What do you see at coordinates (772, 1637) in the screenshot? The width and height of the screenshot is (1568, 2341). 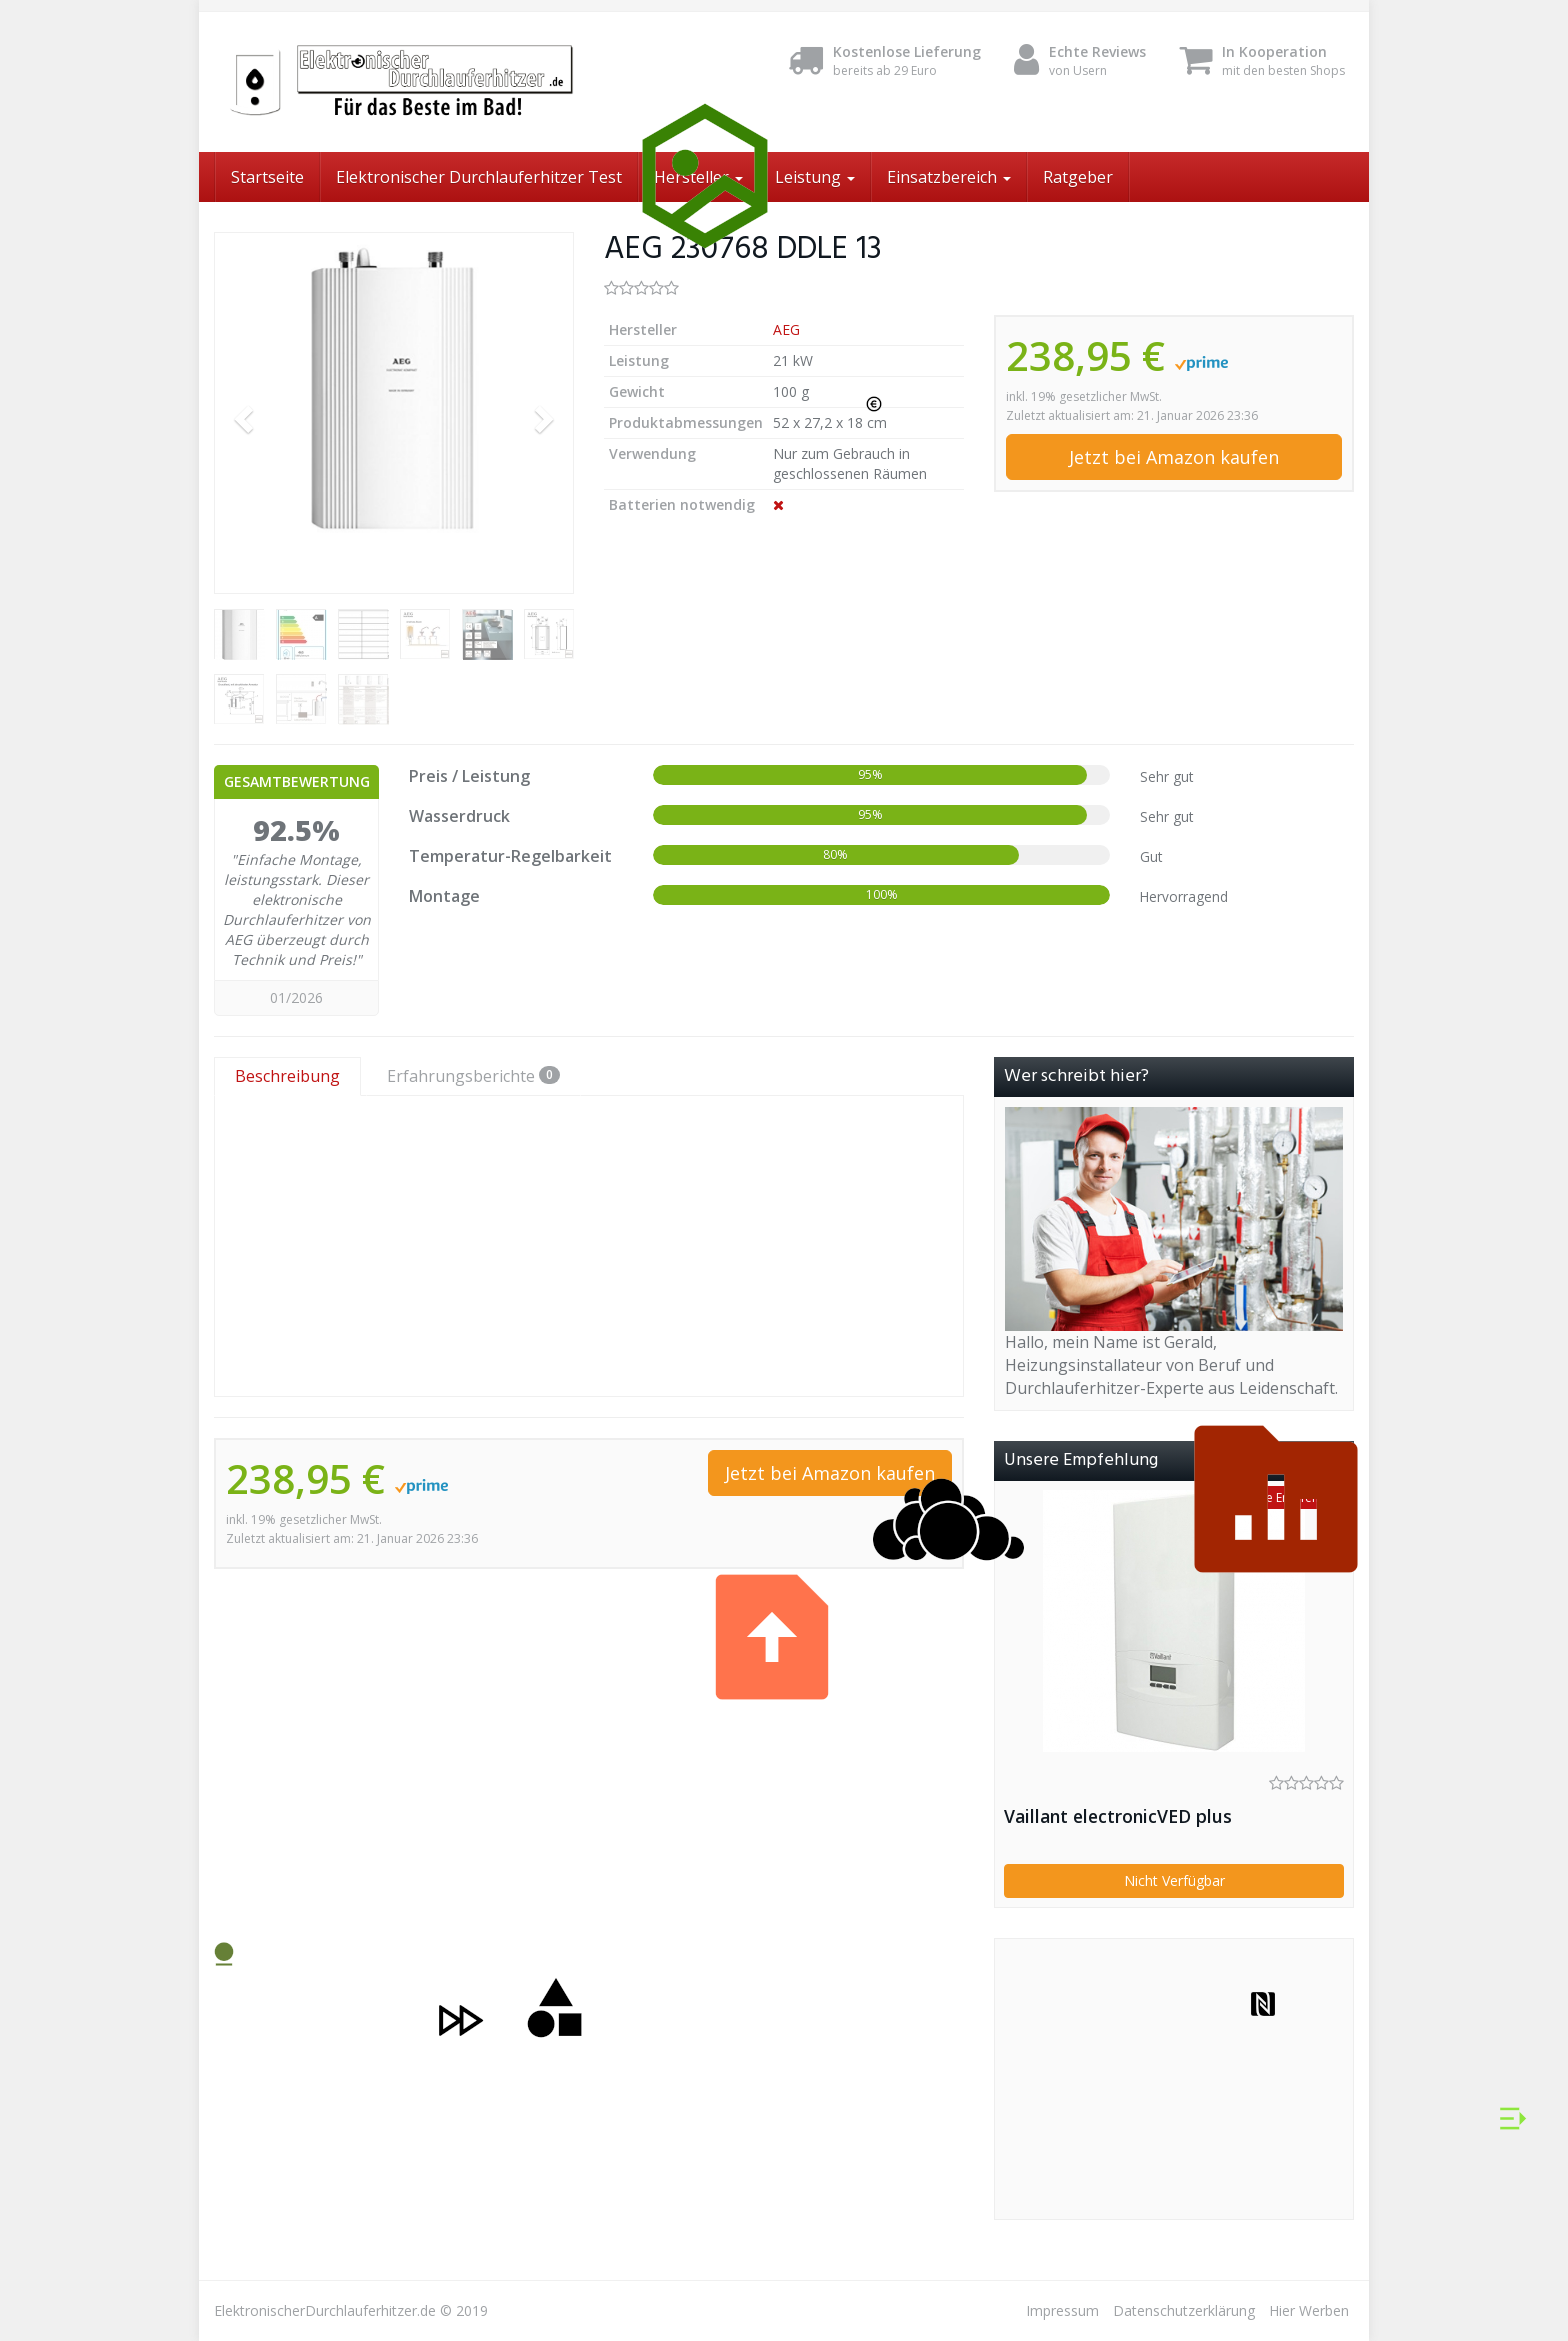 I see `upload a file or document` at bounding box center [772, 1637].